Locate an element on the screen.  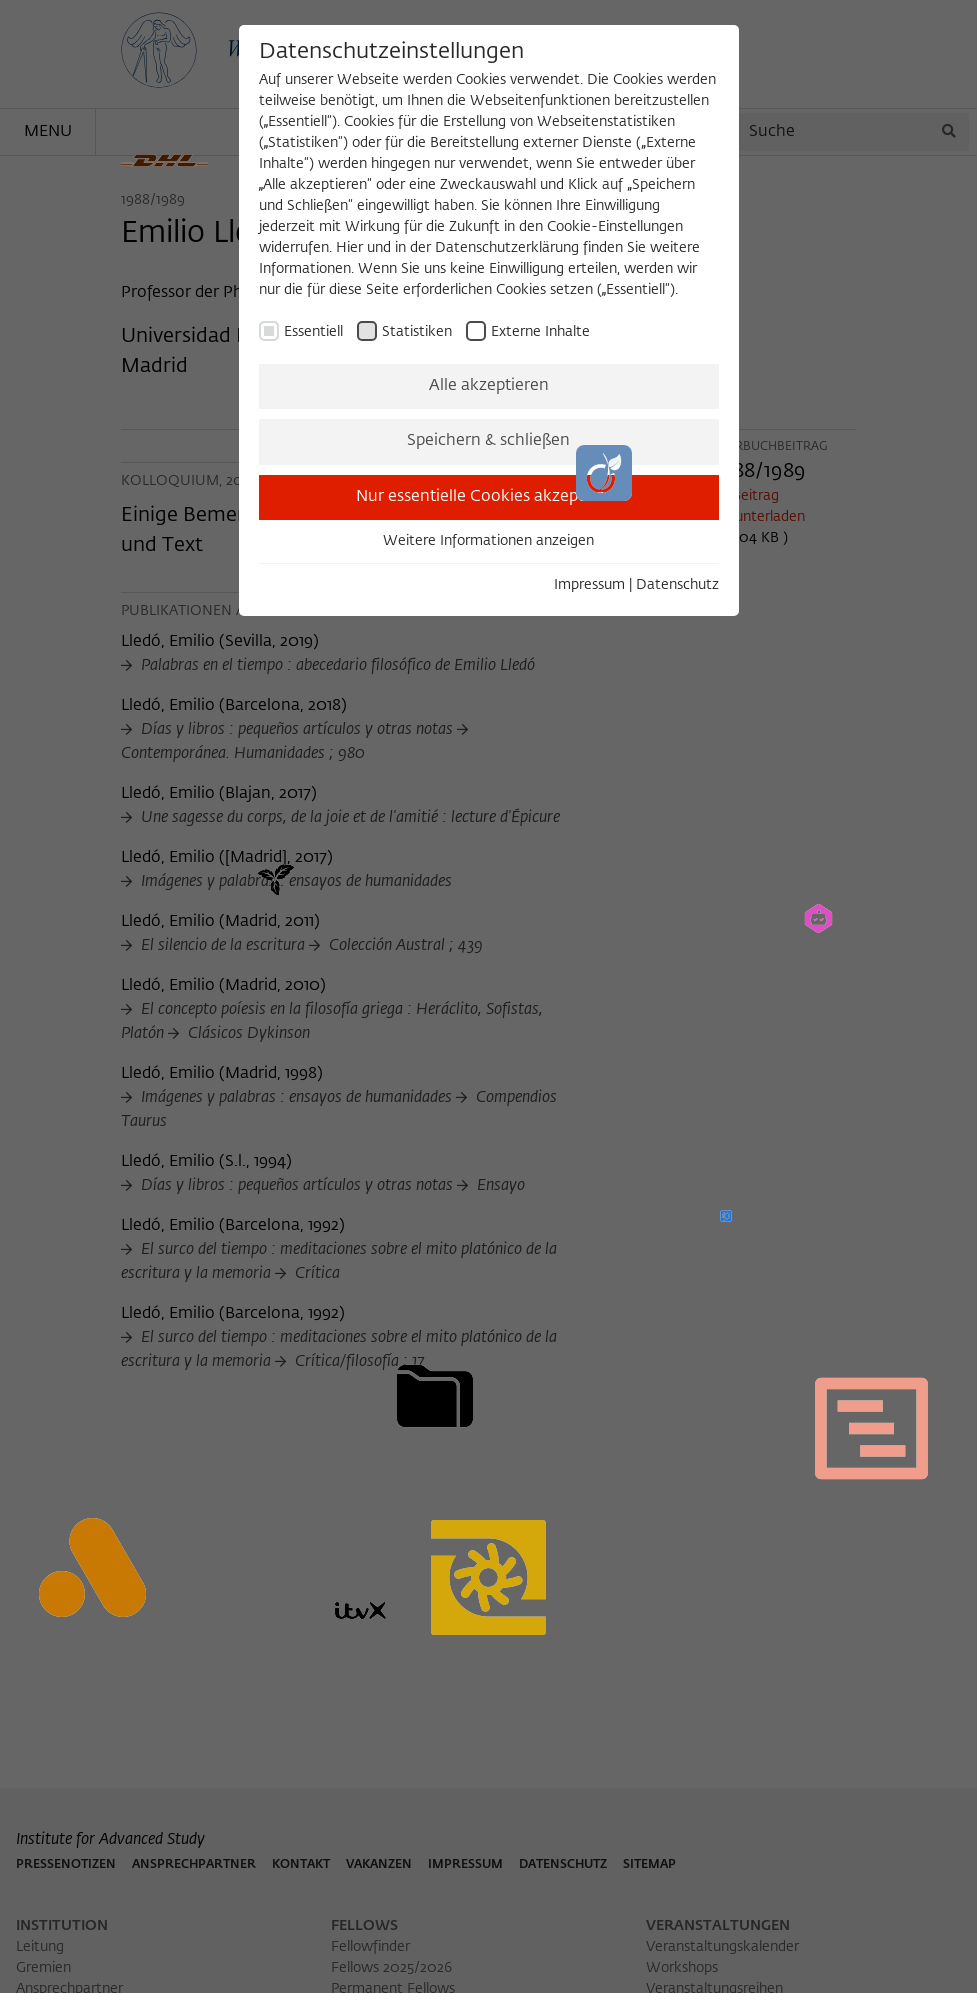
open pinterest app is located at coordinates (726, 1216).